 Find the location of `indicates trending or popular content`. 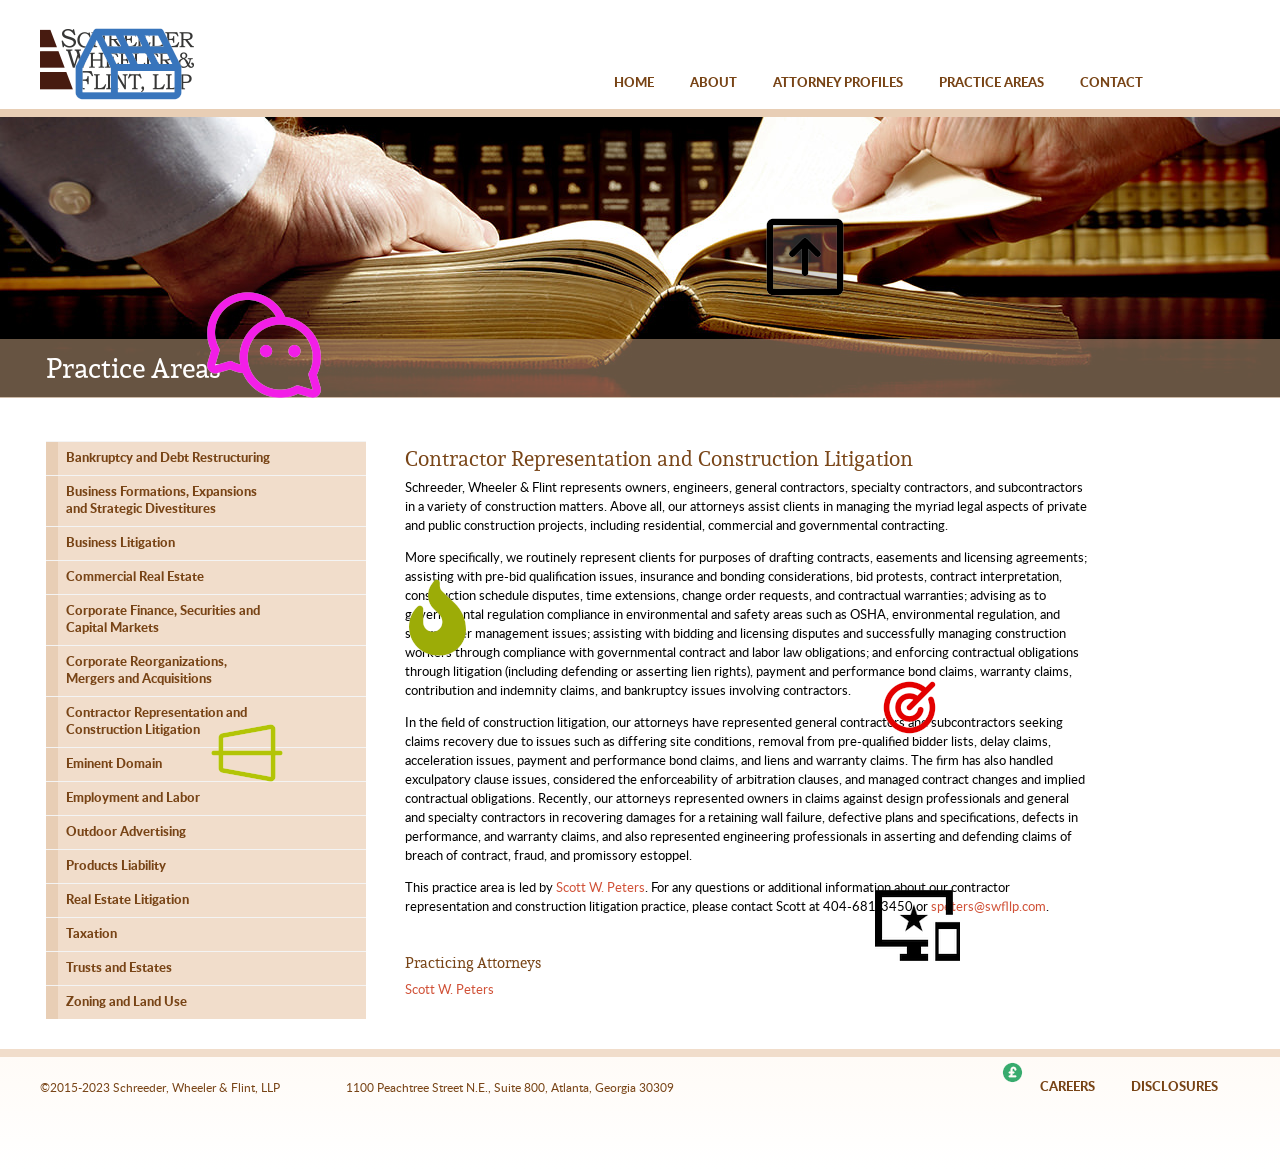

indicates trending or popular content is located at coordinates (437, 617).